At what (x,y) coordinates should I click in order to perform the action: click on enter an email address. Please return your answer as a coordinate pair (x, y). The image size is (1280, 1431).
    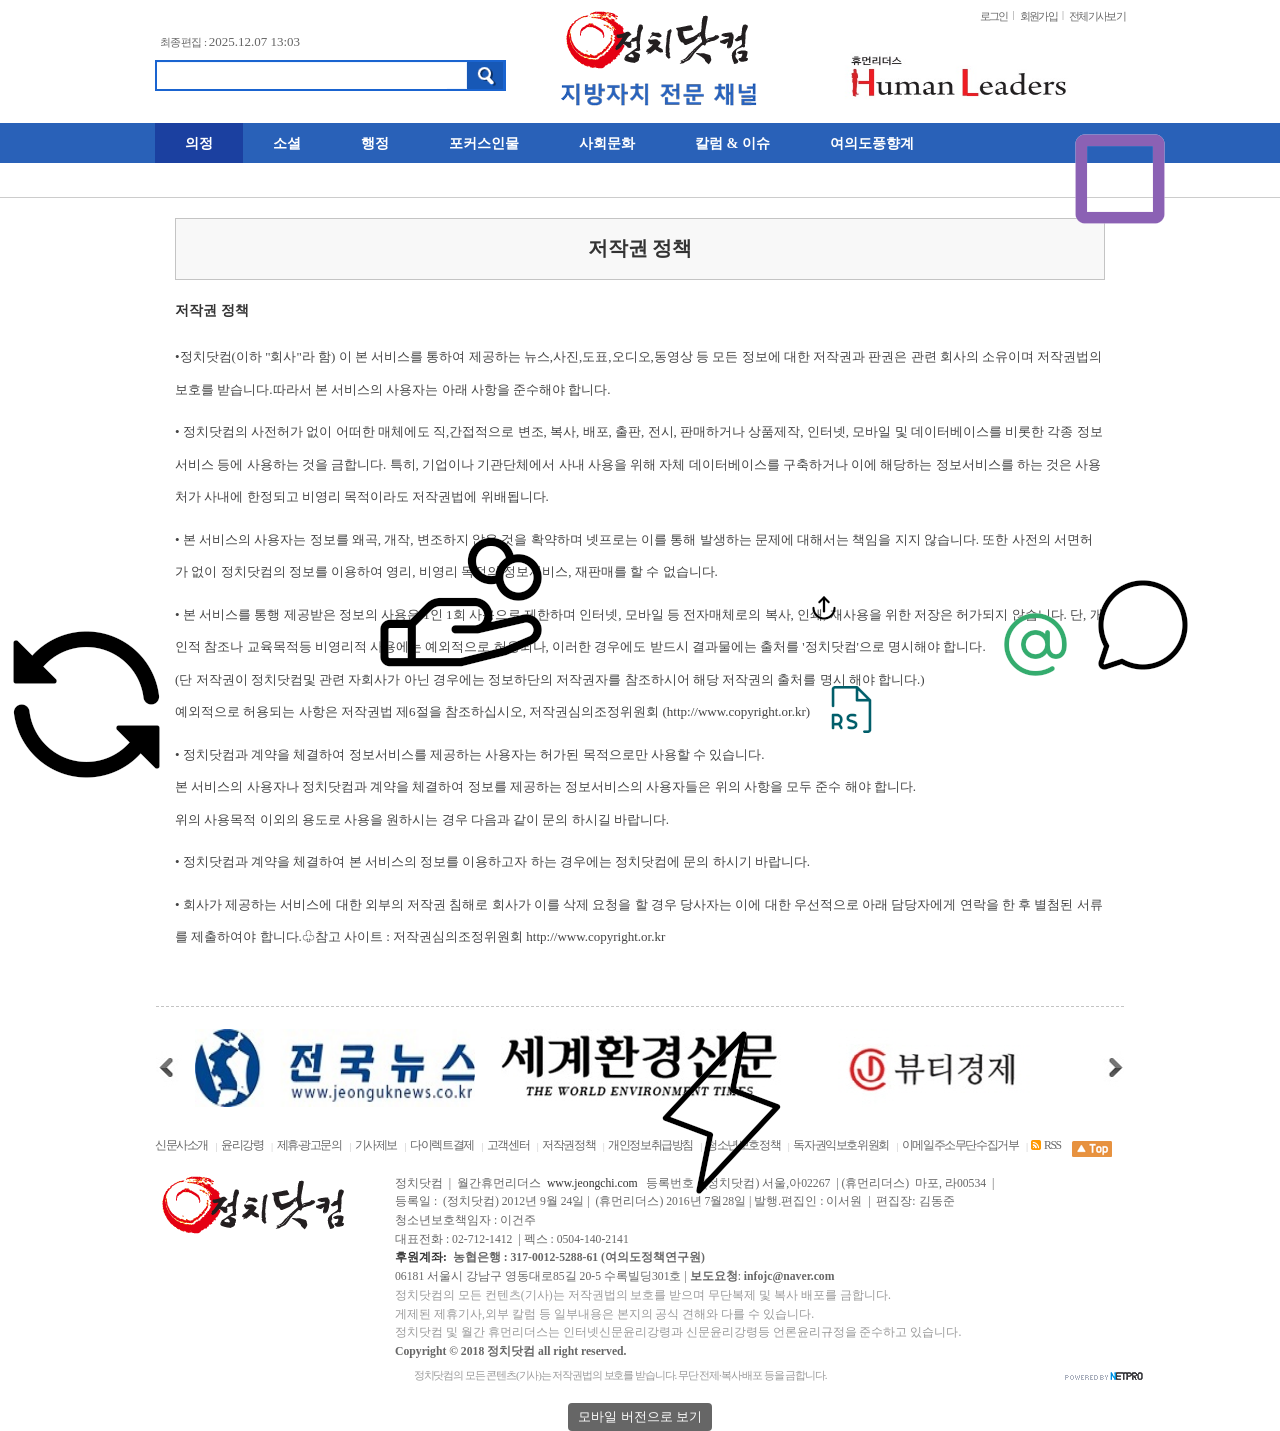
    Looking at the image, I should click on (1035, 644).